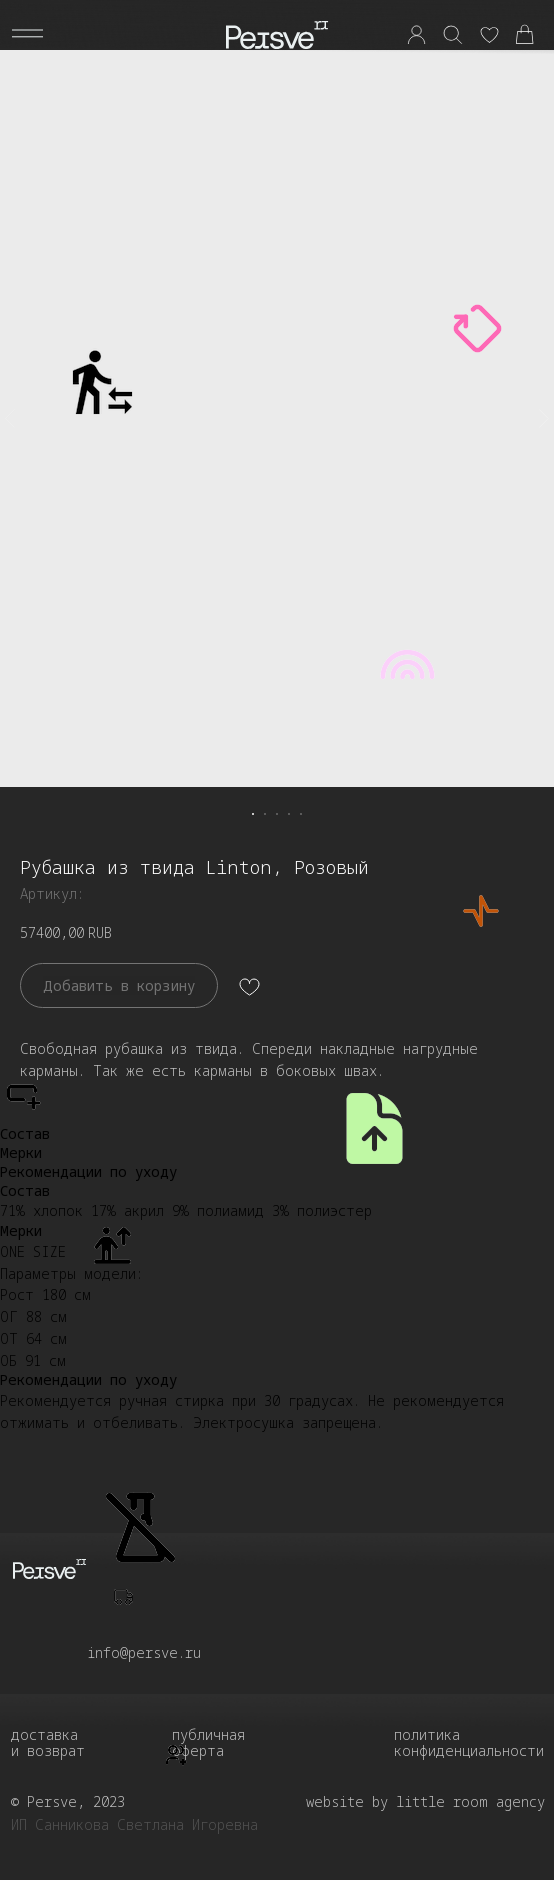  I want to click on transfer between transit lines at this station, so click(102, 381).